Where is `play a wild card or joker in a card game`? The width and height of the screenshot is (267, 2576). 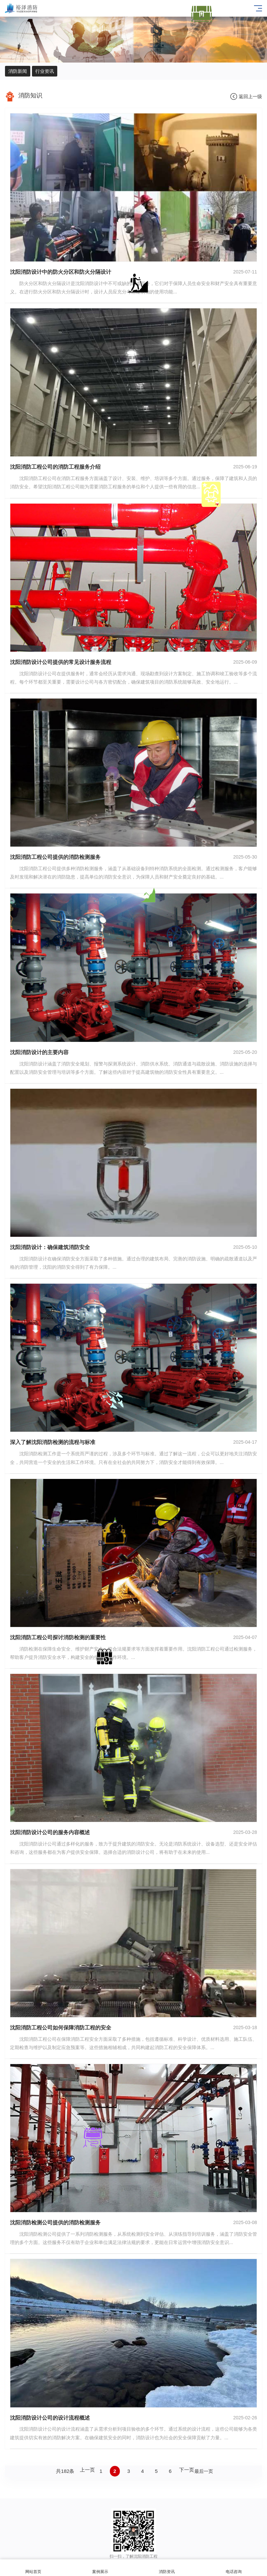
play a wild card or joker in a card game is located at coordinates (211, 494).